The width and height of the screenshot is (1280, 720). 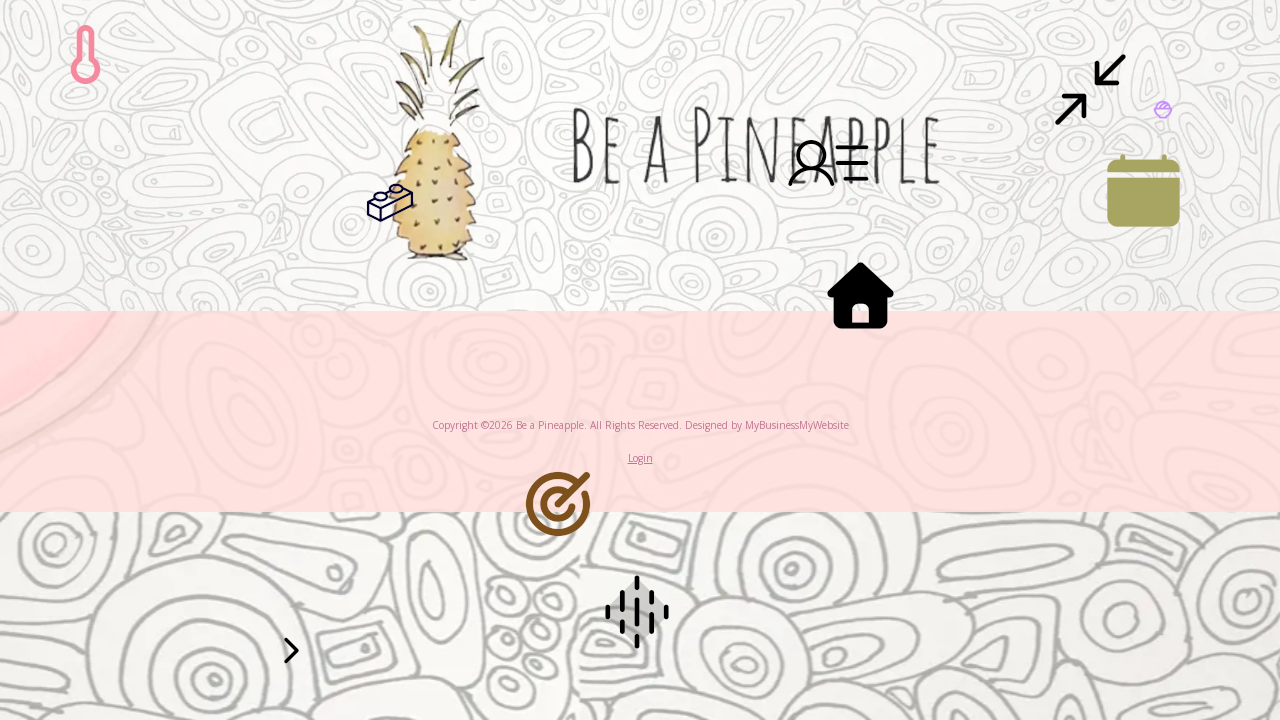 What do you see at coordinates (860, 295) in the screenshot?
I see `navigate to home screen` at bounding box center [860, 295].